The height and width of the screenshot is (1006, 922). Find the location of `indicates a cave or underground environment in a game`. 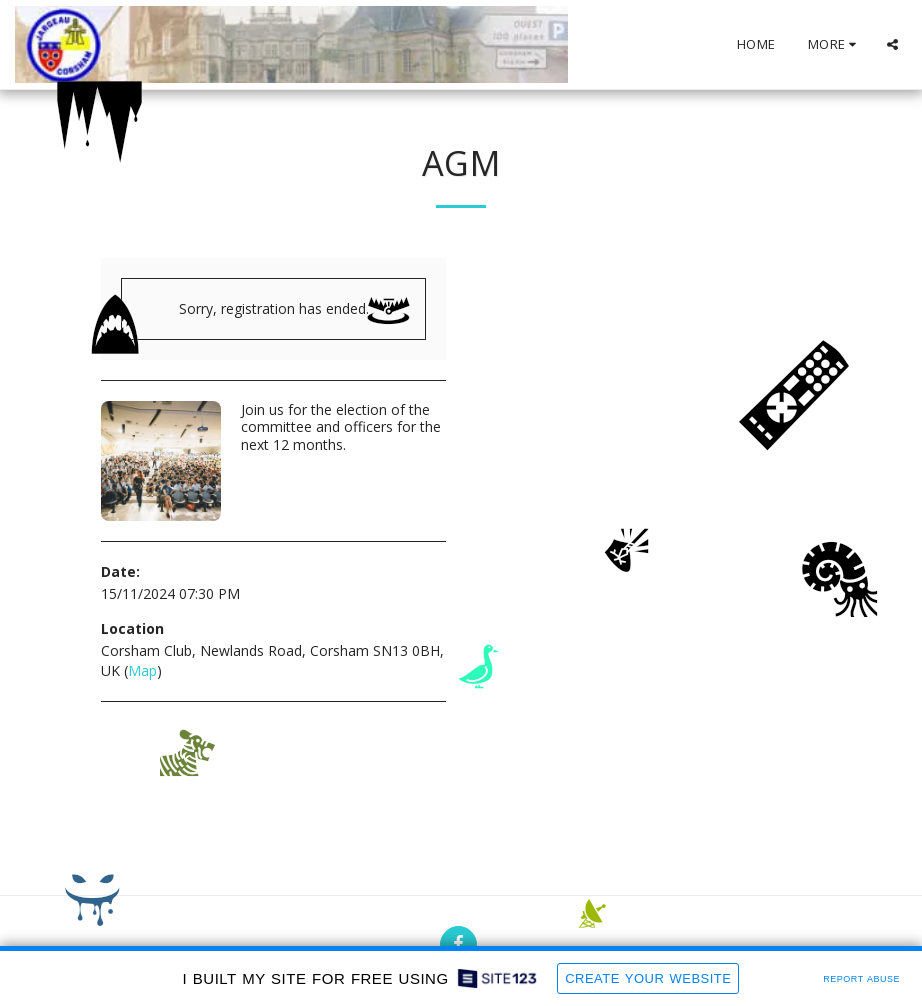

indicates a cave or underground environment in a game is located at coordinates (99, 123).